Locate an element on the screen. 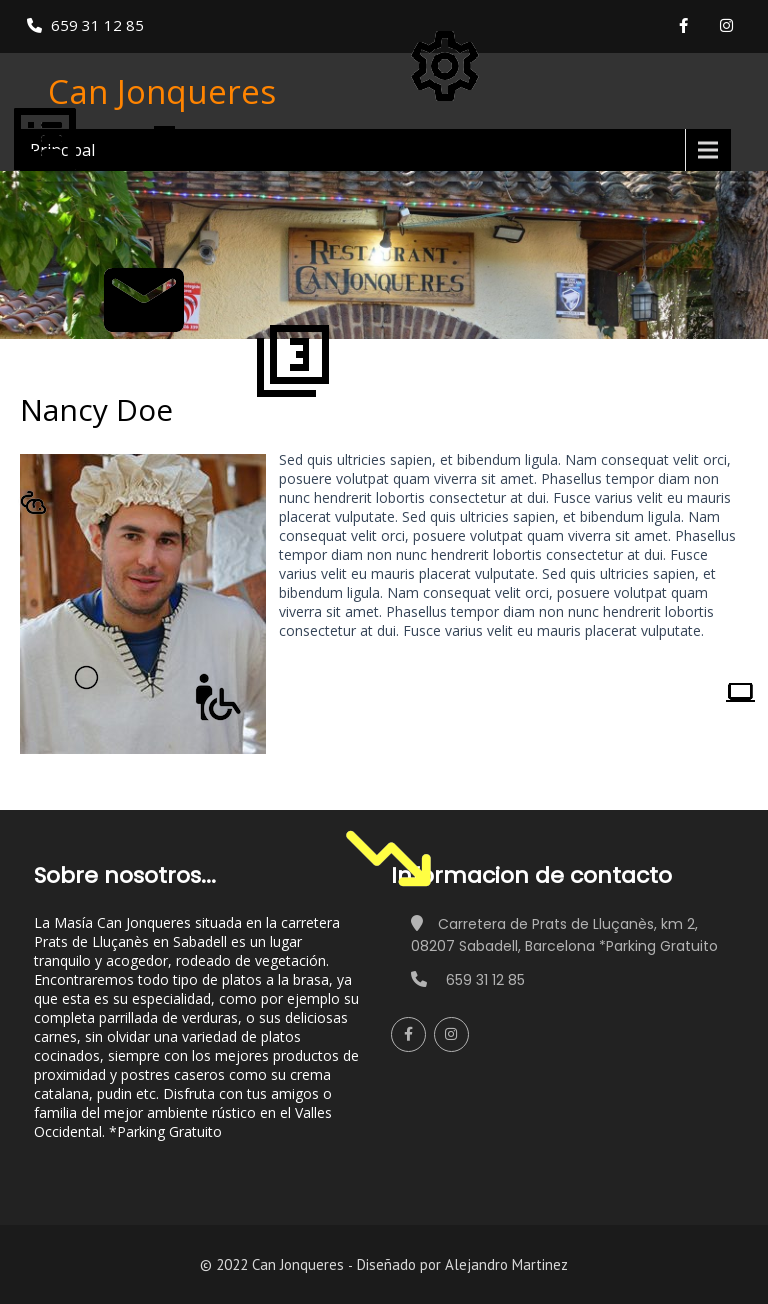 This screenshot has height=1304, width=768. access desktop or computer settings is located at coordinates (740, 692).